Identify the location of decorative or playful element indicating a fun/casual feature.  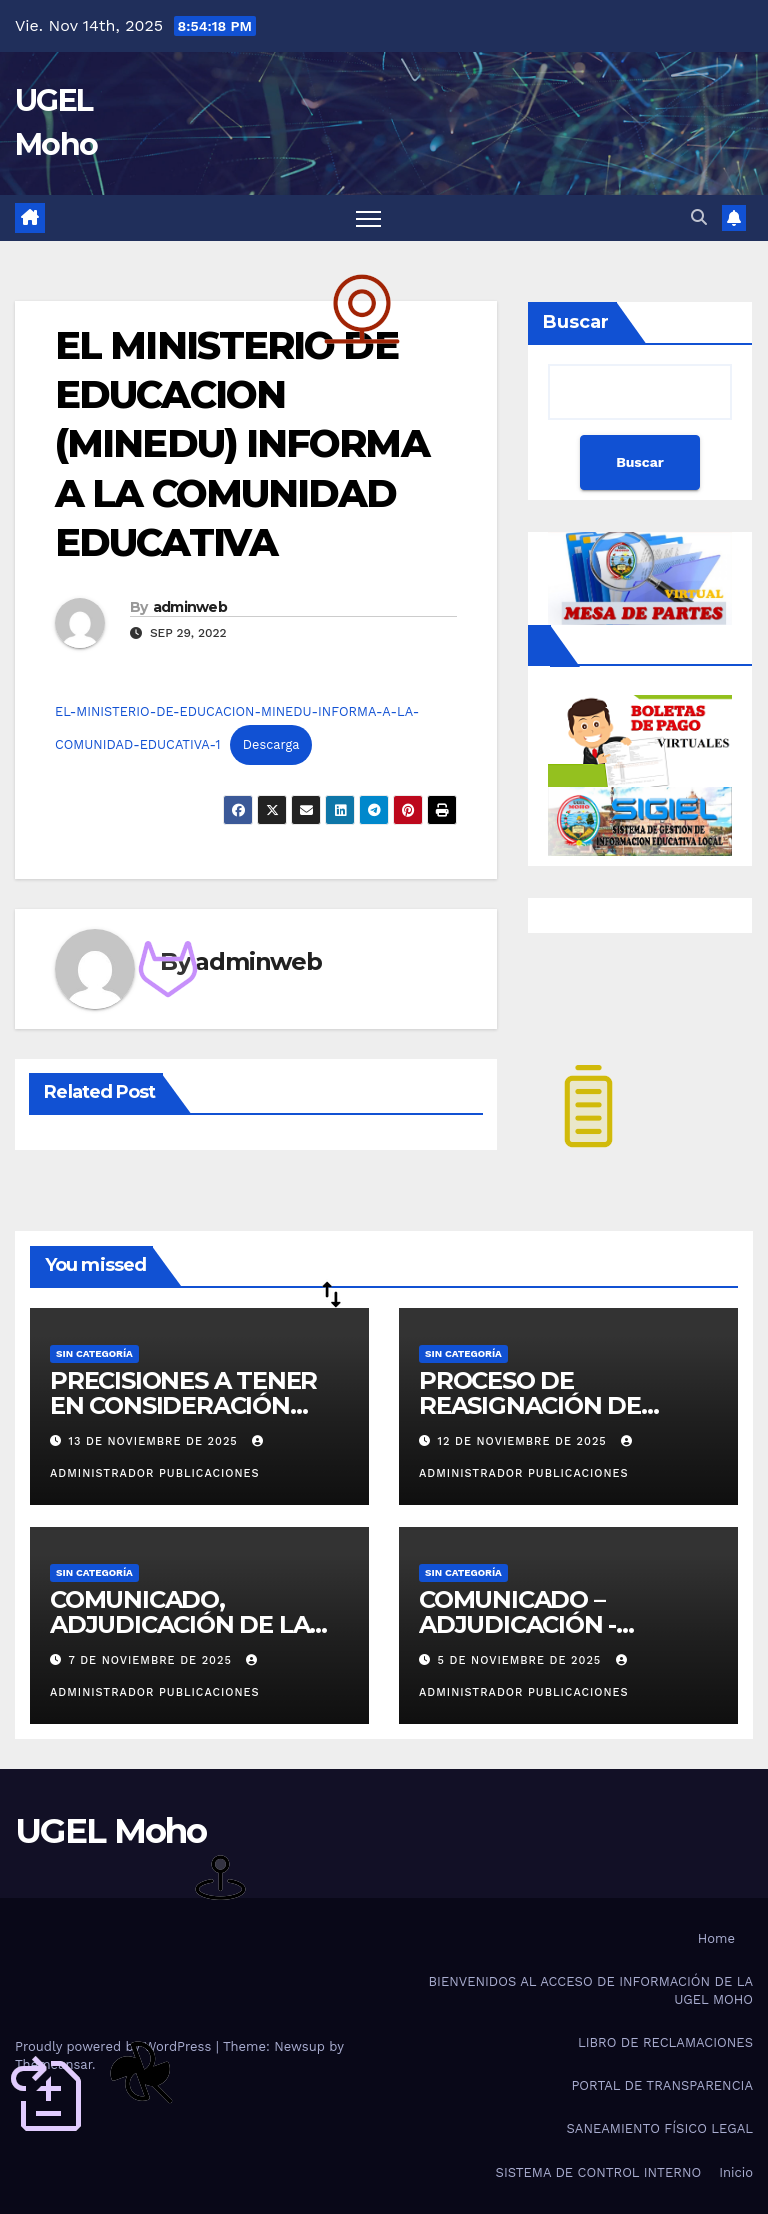
(142, 2073).